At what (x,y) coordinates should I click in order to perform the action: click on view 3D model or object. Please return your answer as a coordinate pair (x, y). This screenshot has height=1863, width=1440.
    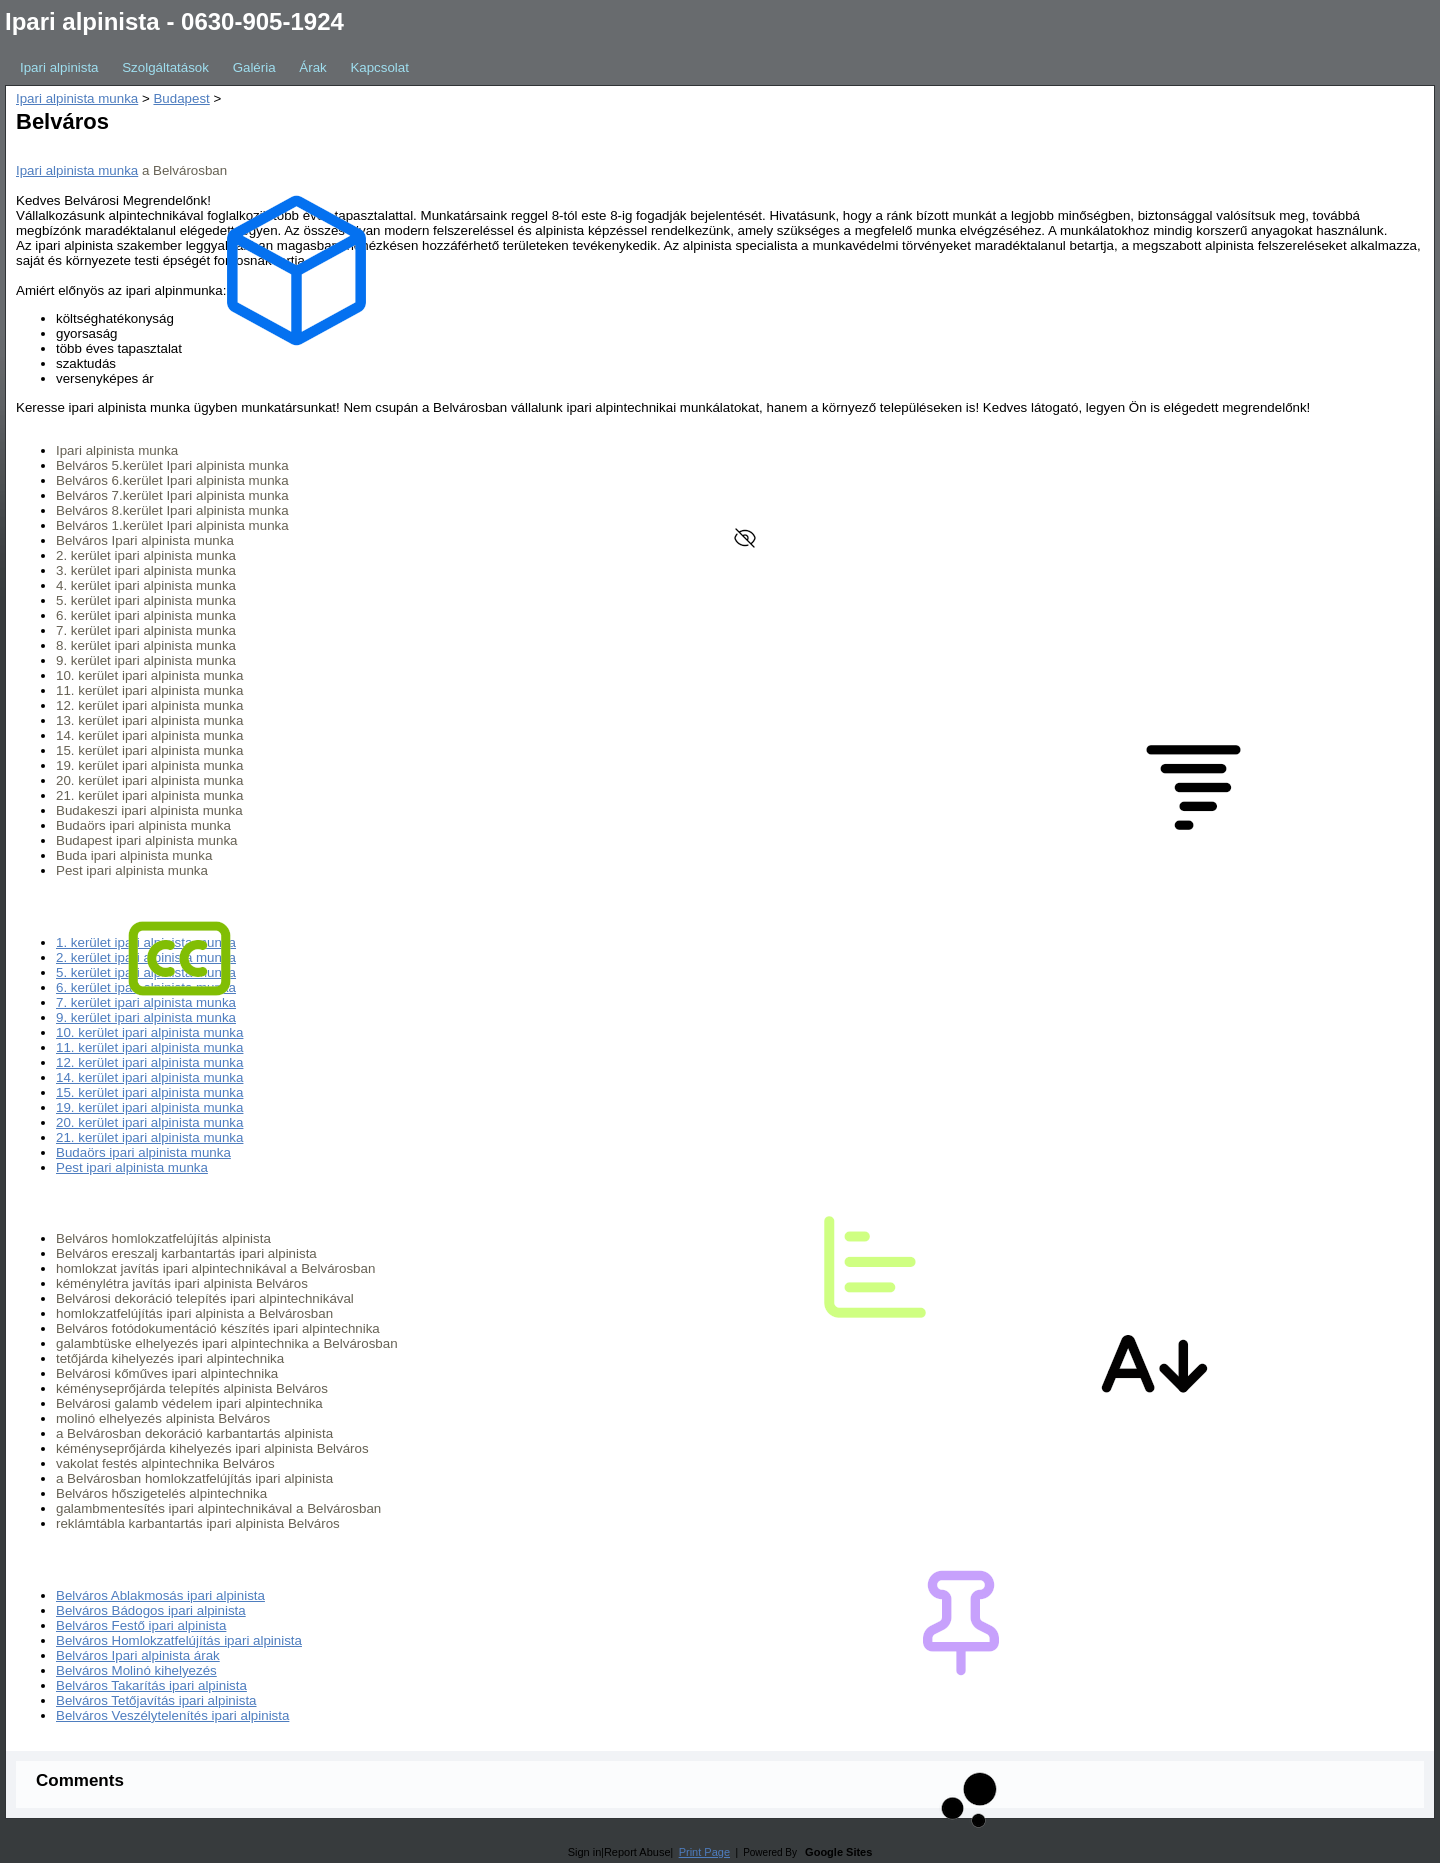
    Looking at the image, I should click on (296, 270).